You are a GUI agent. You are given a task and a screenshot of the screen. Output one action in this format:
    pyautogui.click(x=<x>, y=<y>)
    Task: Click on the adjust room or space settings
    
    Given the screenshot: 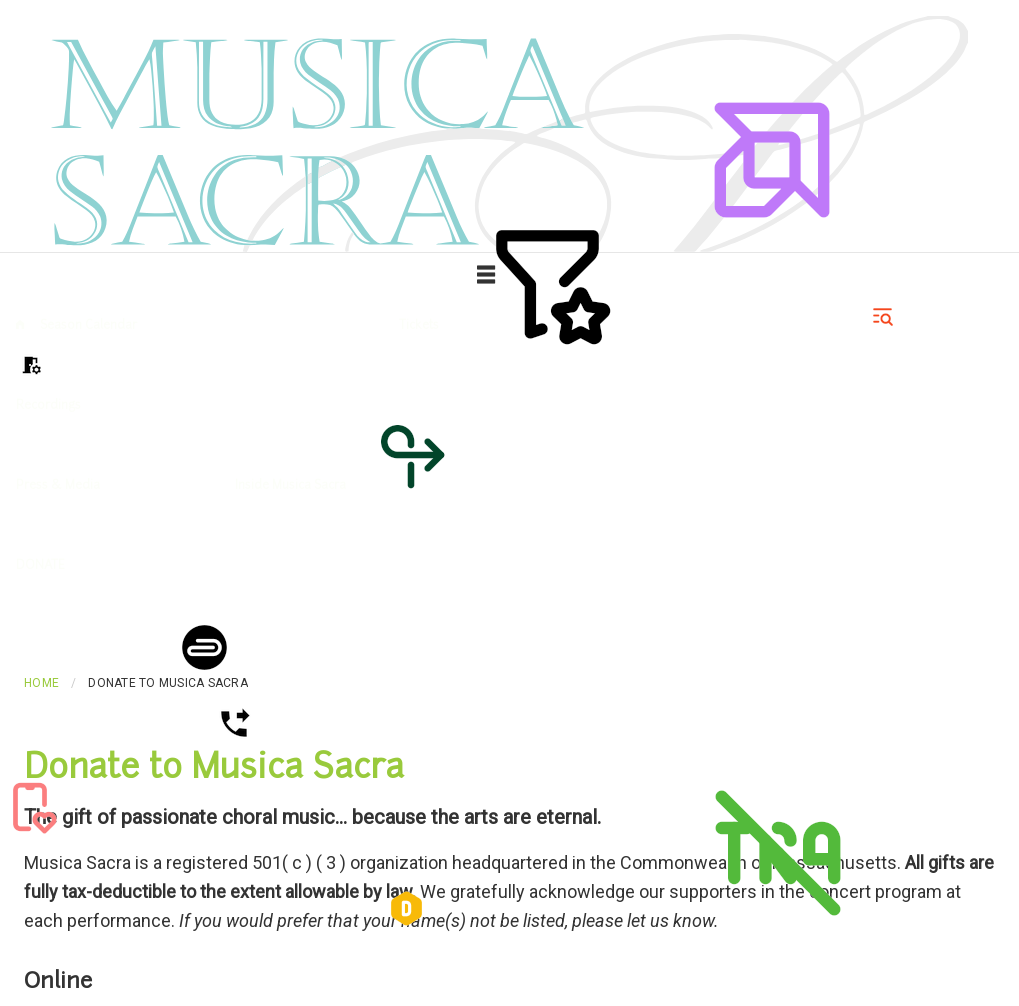 What is the action you would take?
    pyautogui.click(x=31, y=365)
    